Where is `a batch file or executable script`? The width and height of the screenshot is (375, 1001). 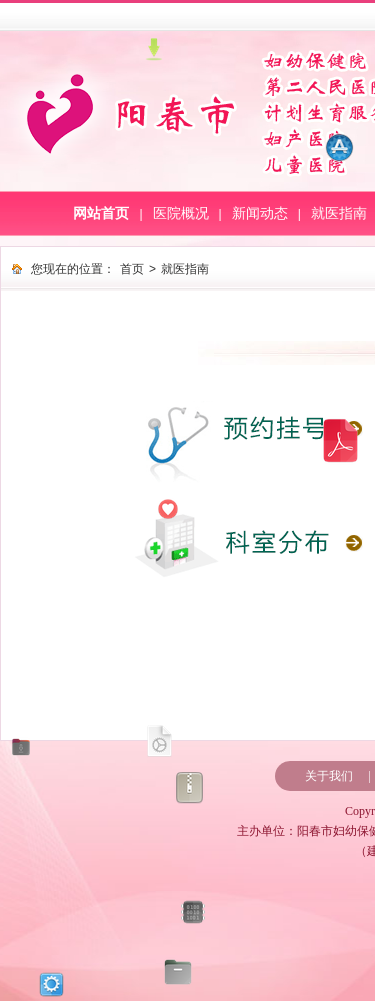
a batch file or executable script is located at coordinates (159, 741).